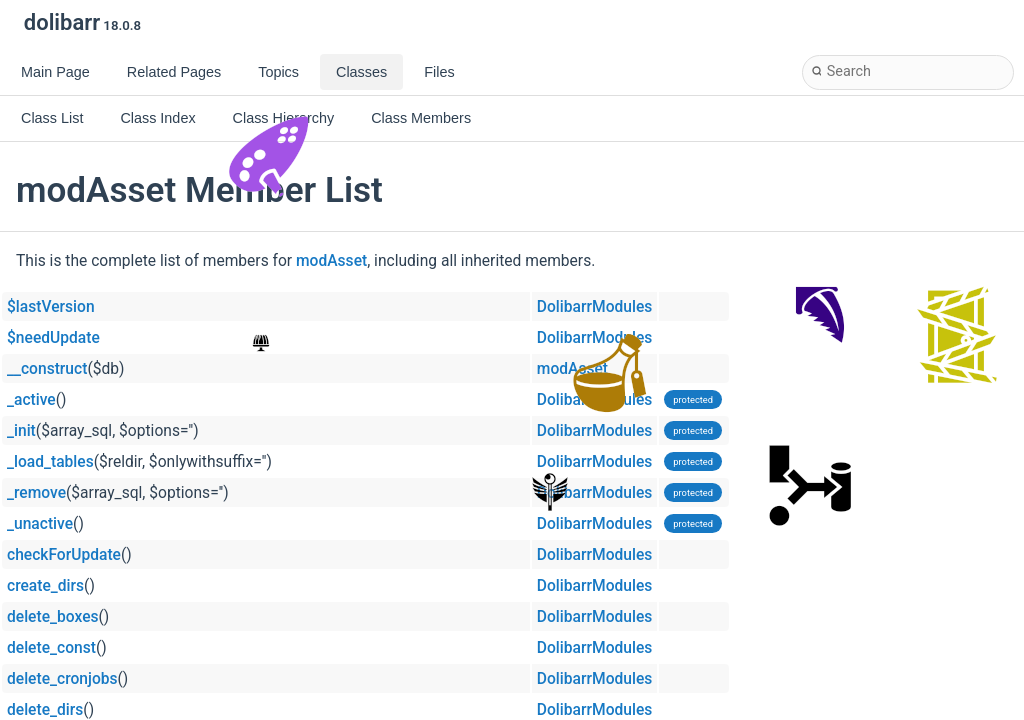 The height and width of the screenshot is (720, 1024). Describe the element at coordinates (811, 487) in the screenshot. I see `open the crafting menu` at that location.